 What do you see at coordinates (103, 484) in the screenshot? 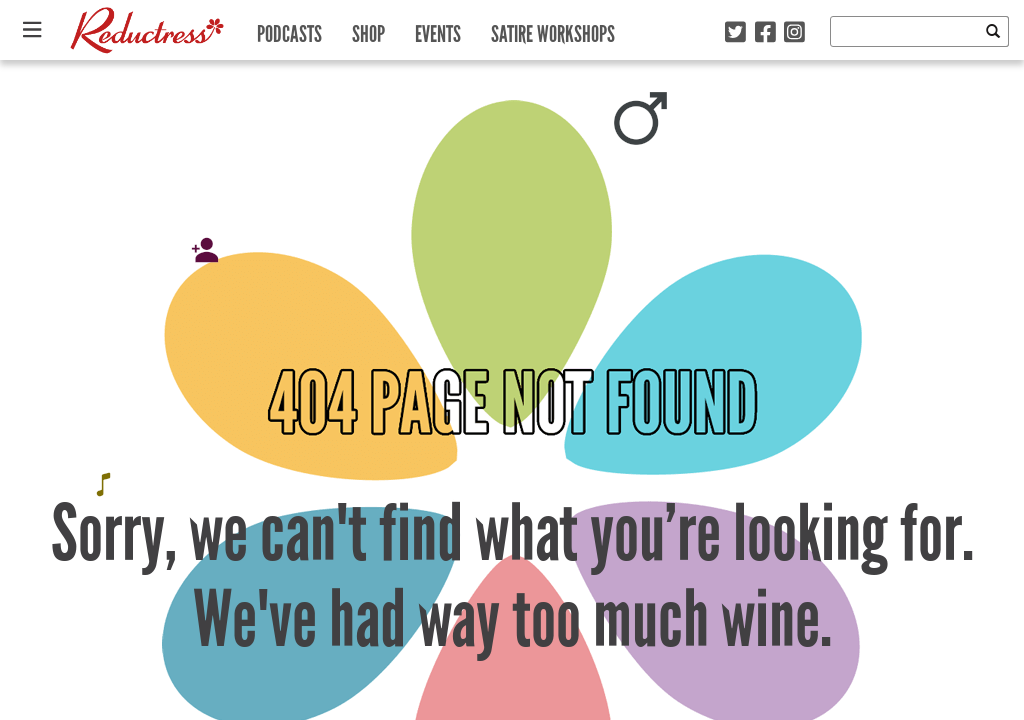
I see `access music library or player` at bounding box center [103, 484].